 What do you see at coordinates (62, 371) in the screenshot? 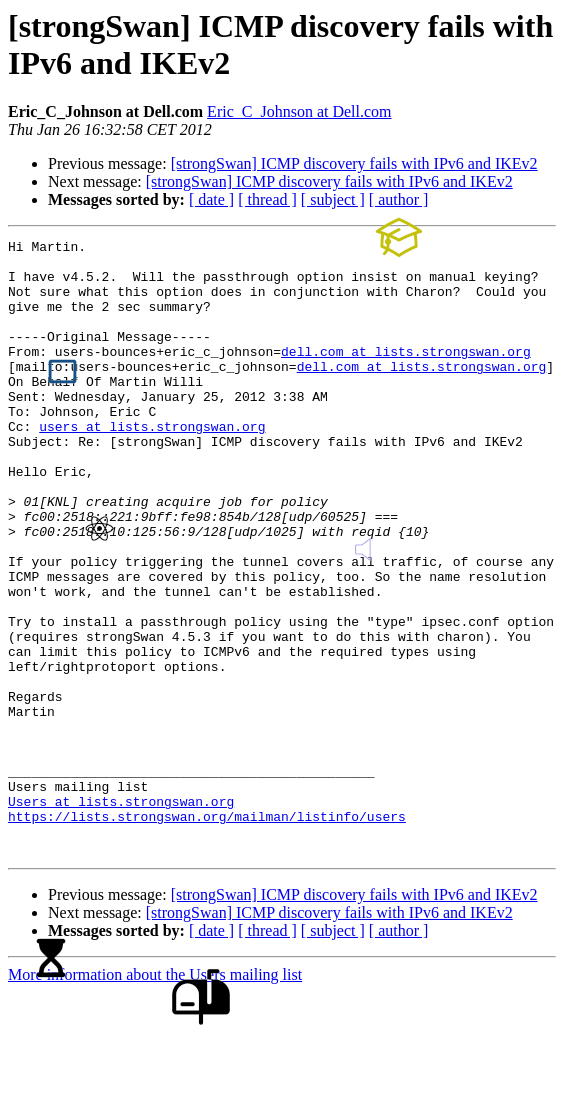
I see `represents a container or frame element` at bounding box center [62, 371].